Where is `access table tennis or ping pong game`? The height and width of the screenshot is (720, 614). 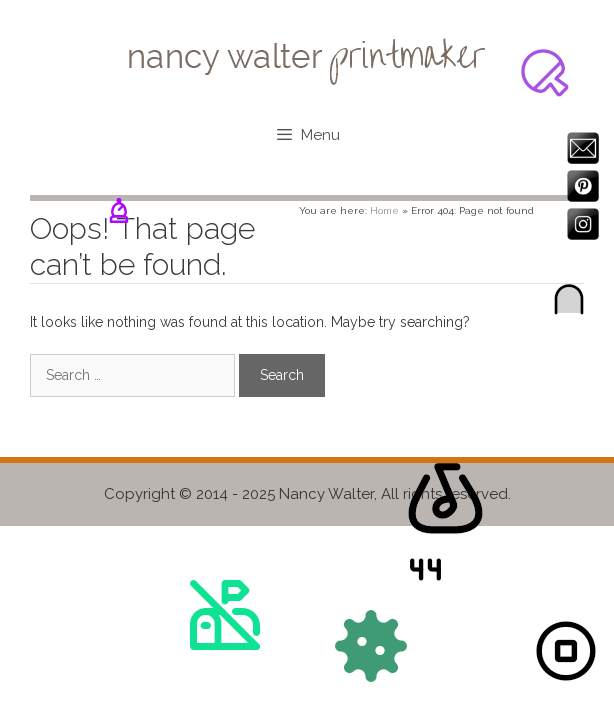
access table tennis or ping pong game is located at coordinates (544, 72).